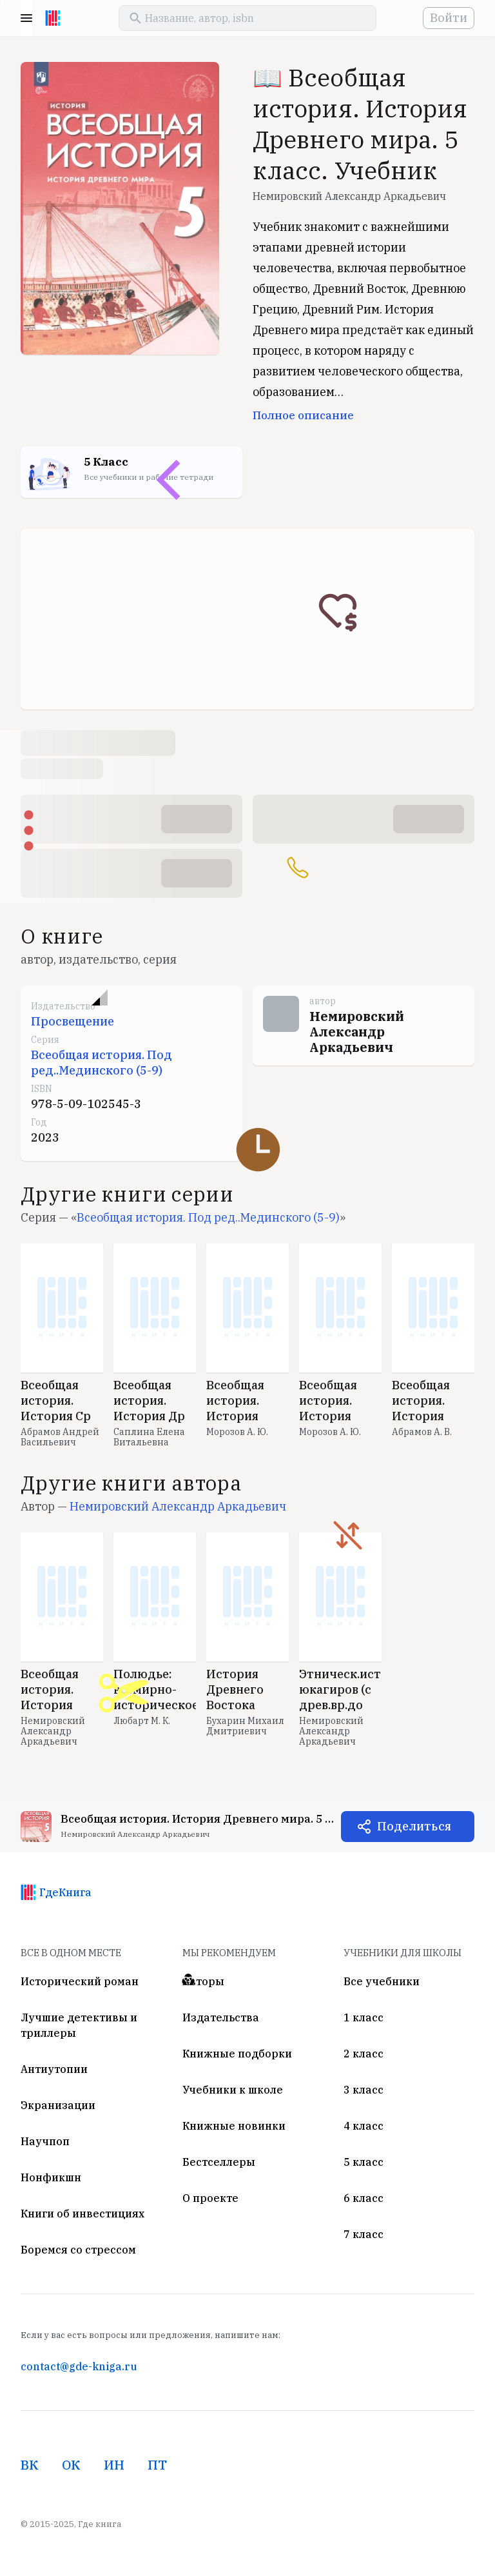 The width and height of the screenshot is (495, 2576). Describe the element at coordinates (347, 1535) in the screenshot. I see `mobile data is disabled` at that location.